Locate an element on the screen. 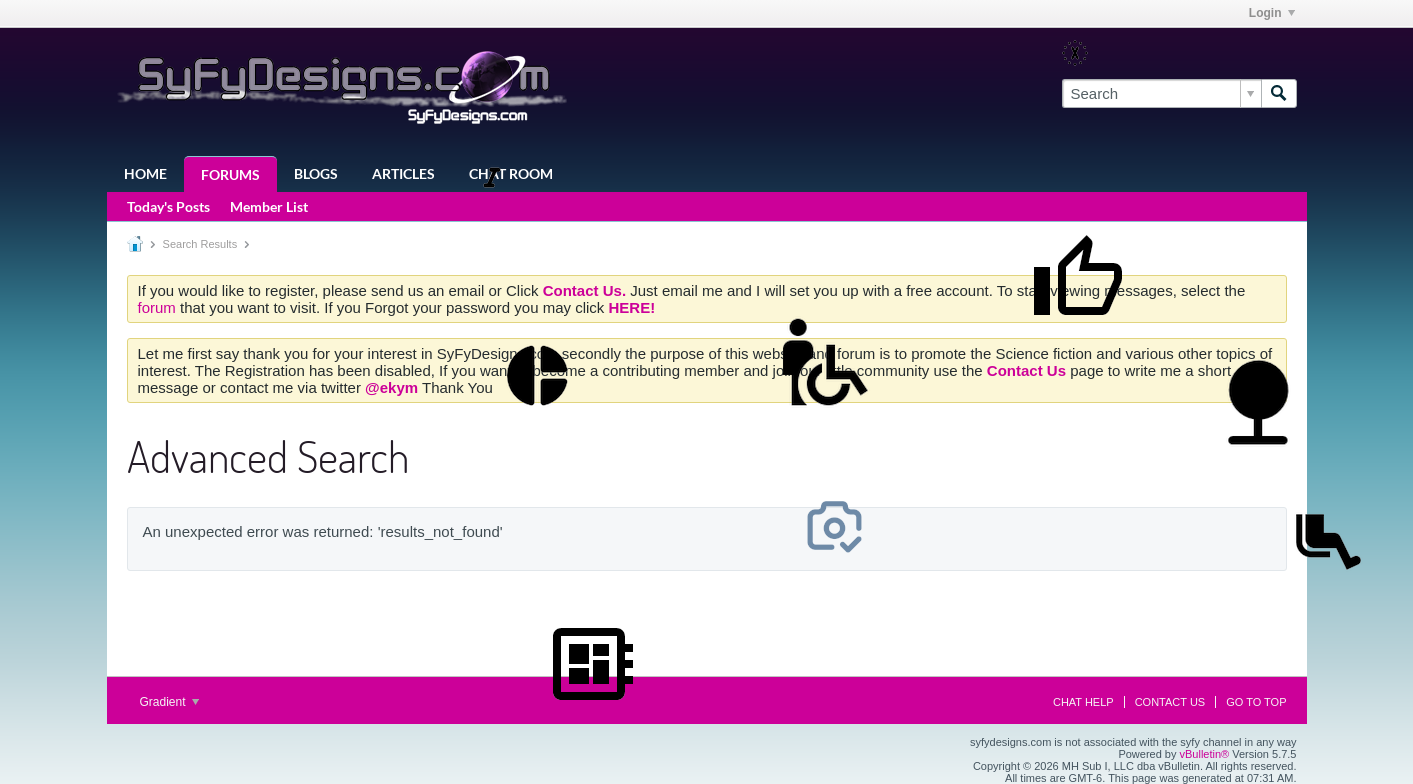 This screenshot has width=1413, height=784. view analytics or statistics breakdown is located at coordinates (537, 375).